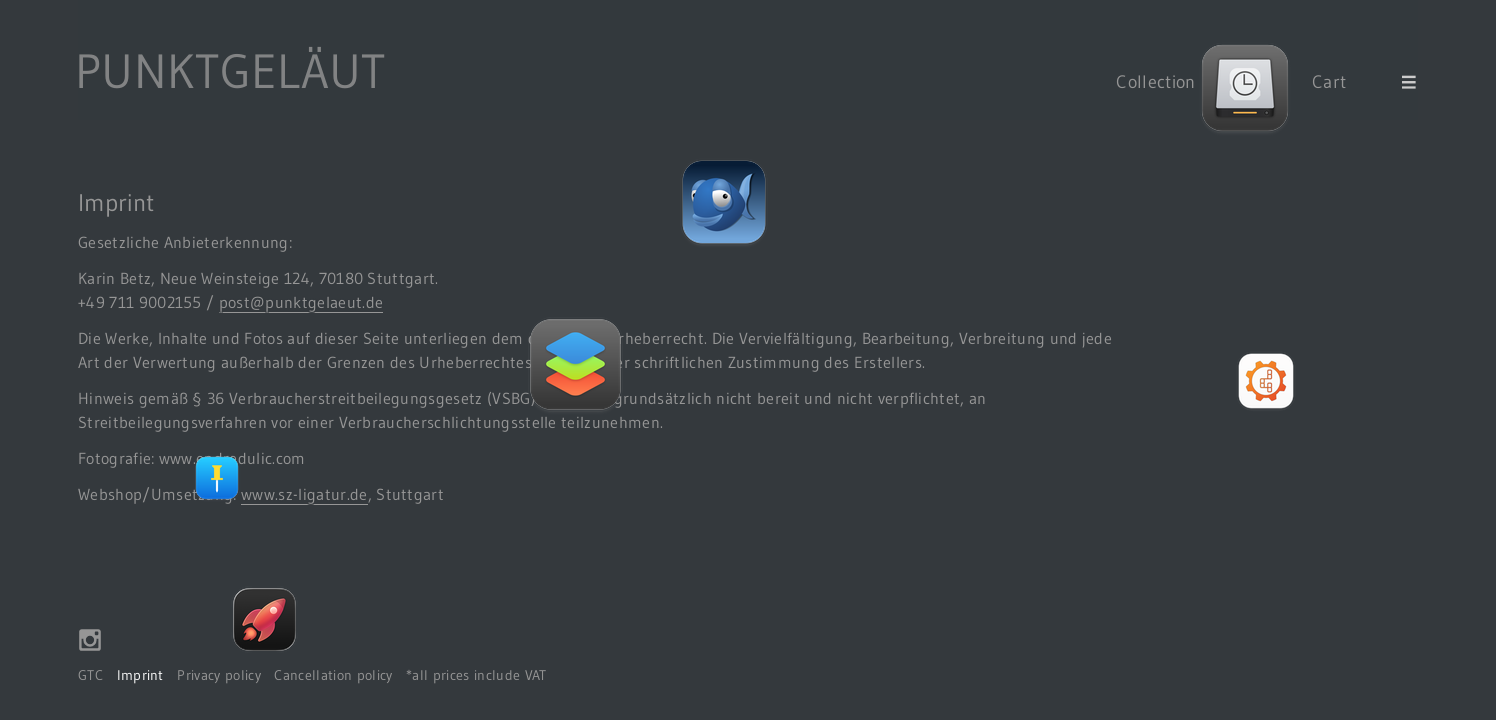  Describe the element at coordinates (217, 478) in the screenshot. I see `open pinapp for saving and organizing pins` at that location.